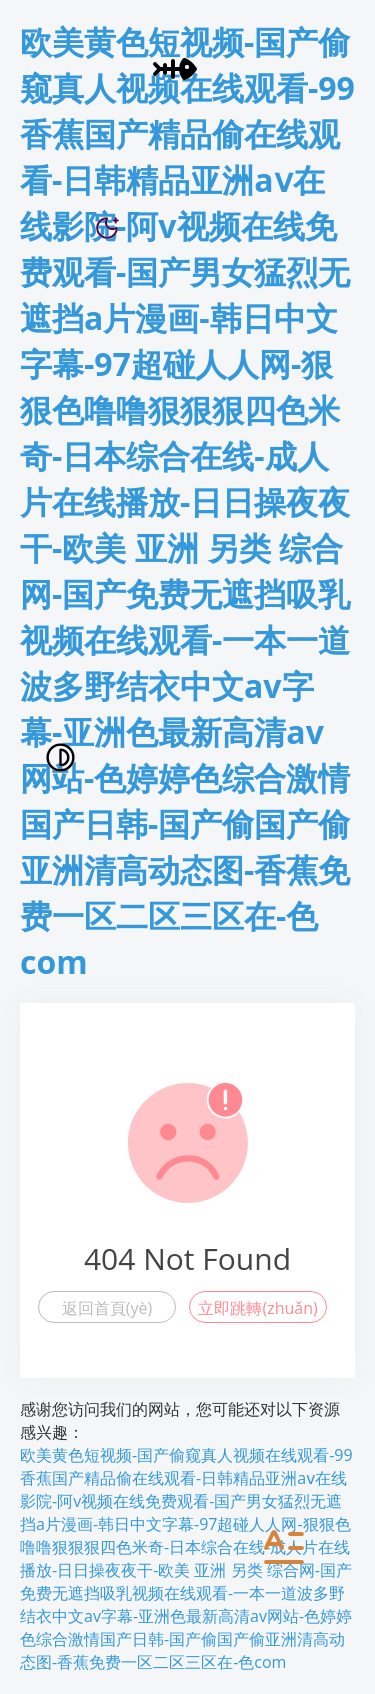 The width and height of the screenshot is (375, 1694). Describe the element at coordinates (107, 228) in the screenshot. I see `enable dark mode or night theme` at that location.